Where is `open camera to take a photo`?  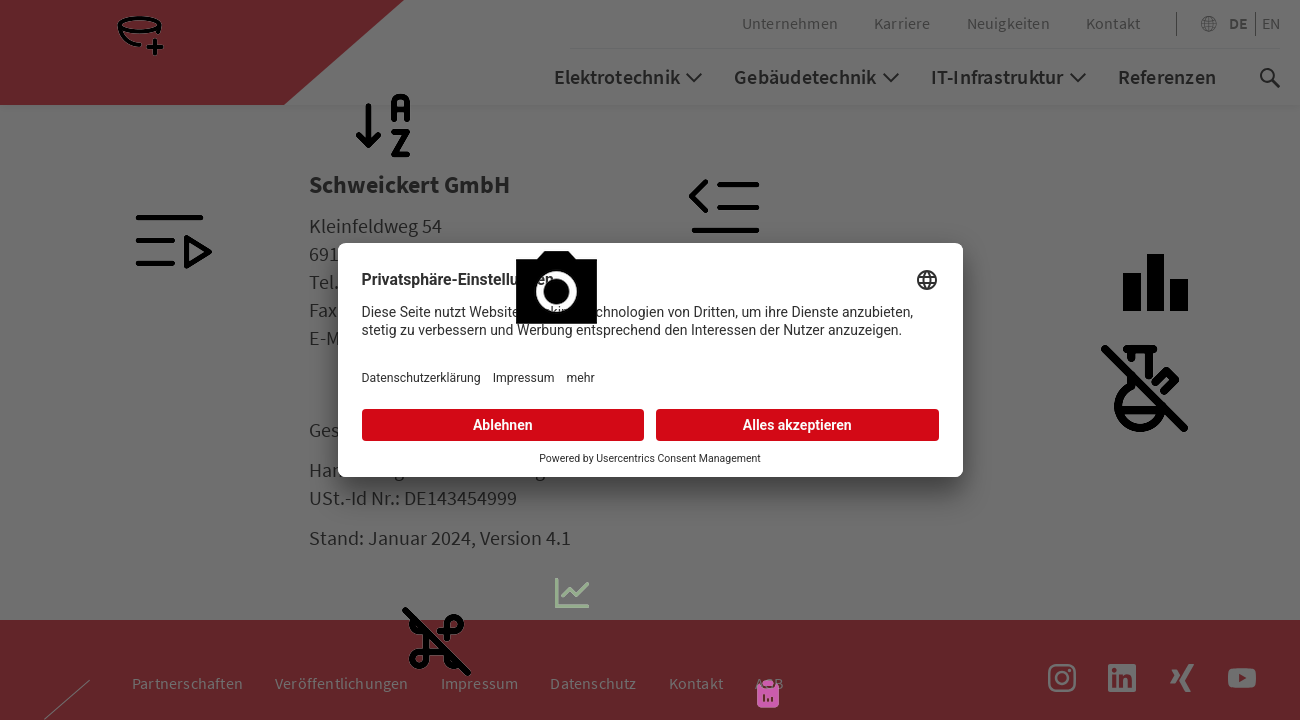 open camera to take a photo is located at coordinates (556, 291).